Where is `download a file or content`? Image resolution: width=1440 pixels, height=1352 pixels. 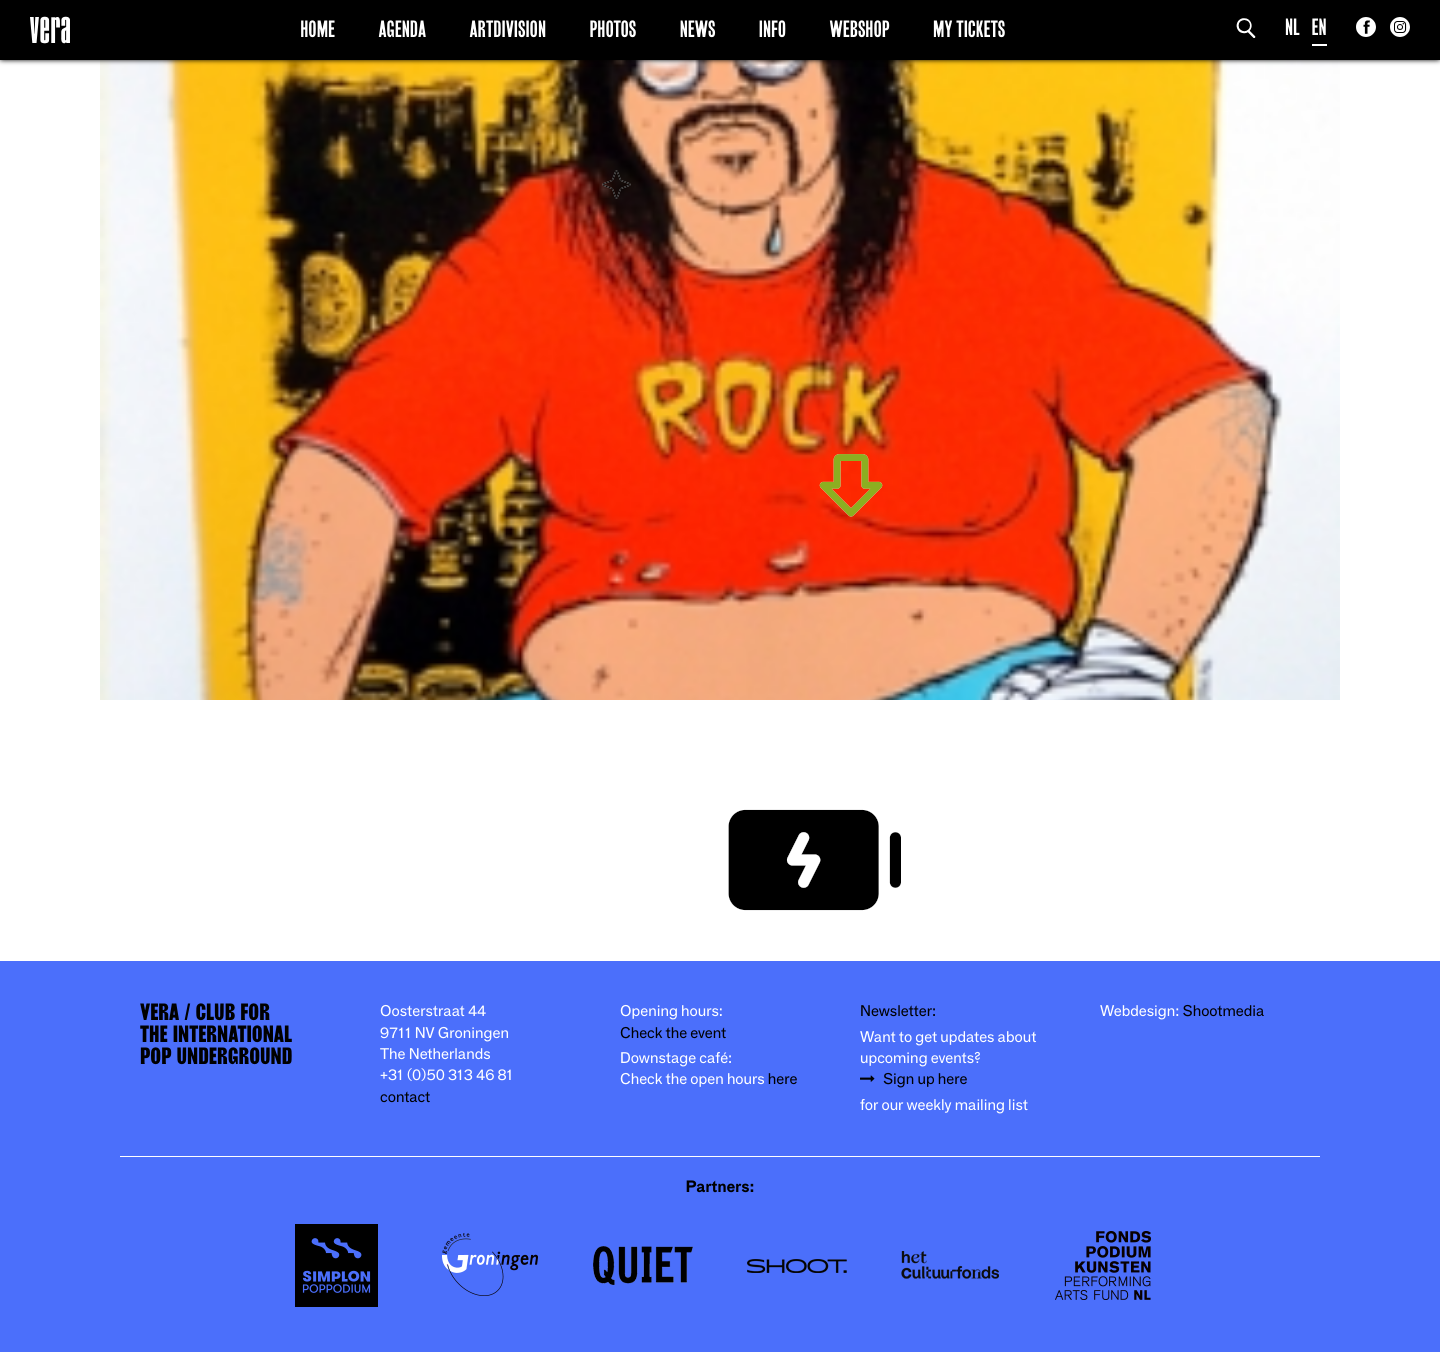
download a file or content is located at coordinates (851, 483).